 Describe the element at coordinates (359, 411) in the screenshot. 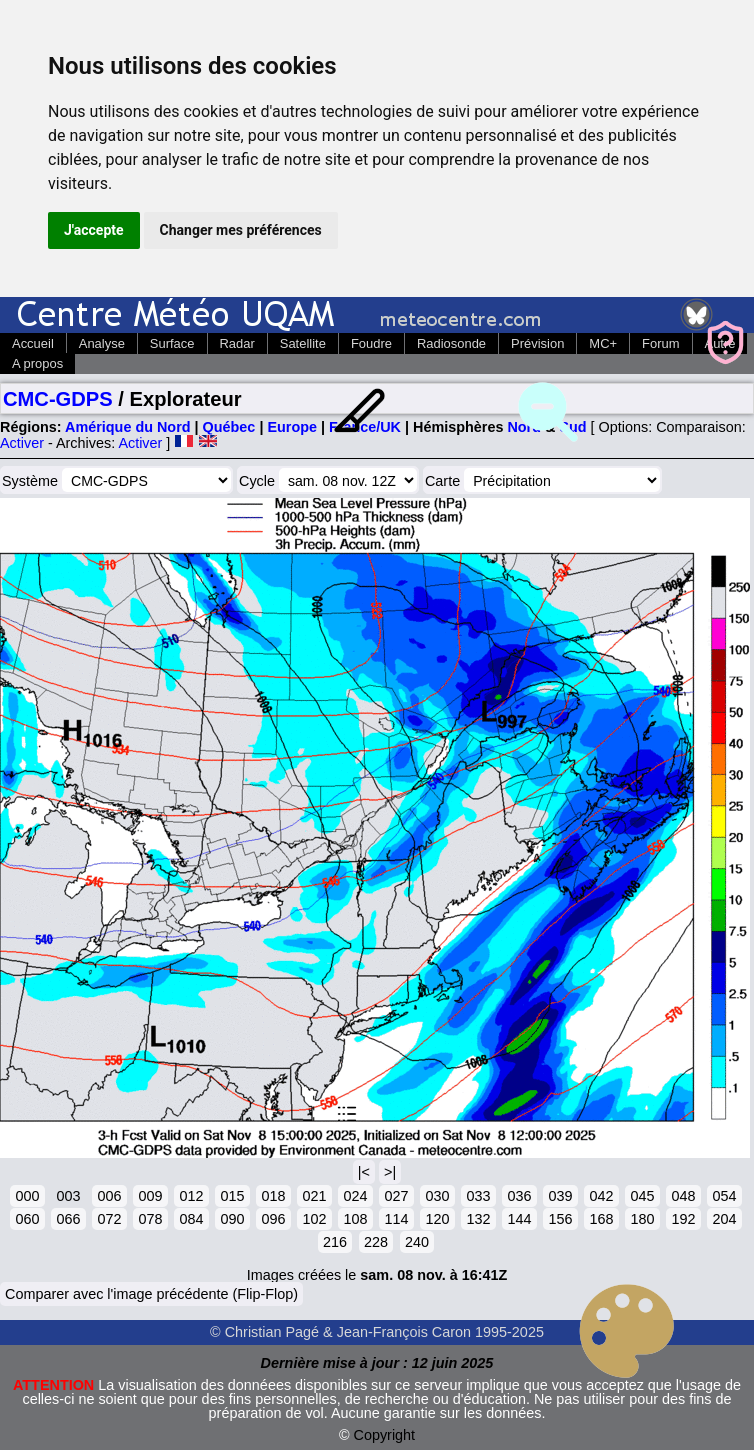

I see `slice or cut selected content` at that location.